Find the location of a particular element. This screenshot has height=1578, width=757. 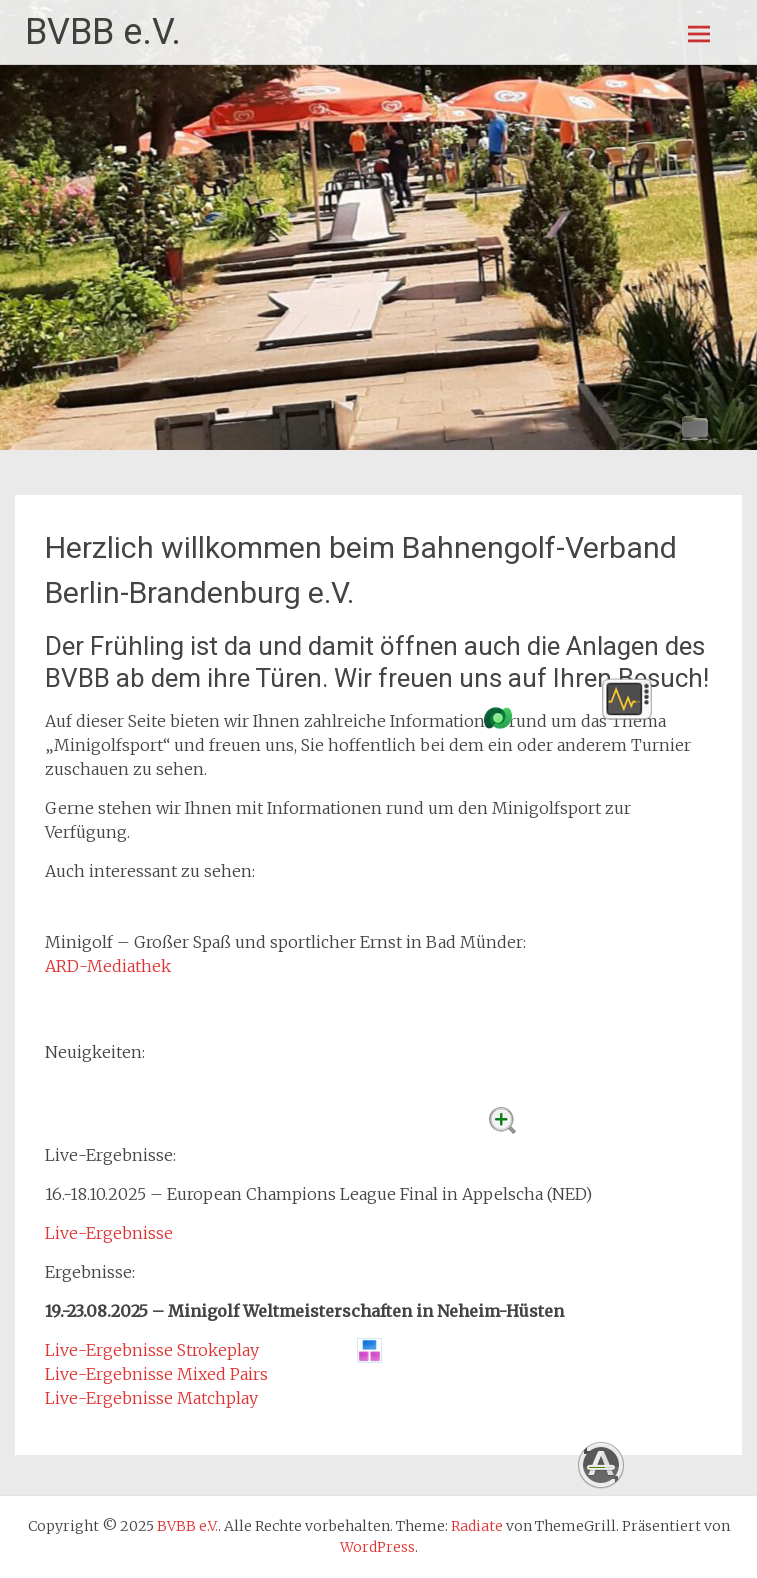

zoom in on the current view is located at coordinates (502, 1120).